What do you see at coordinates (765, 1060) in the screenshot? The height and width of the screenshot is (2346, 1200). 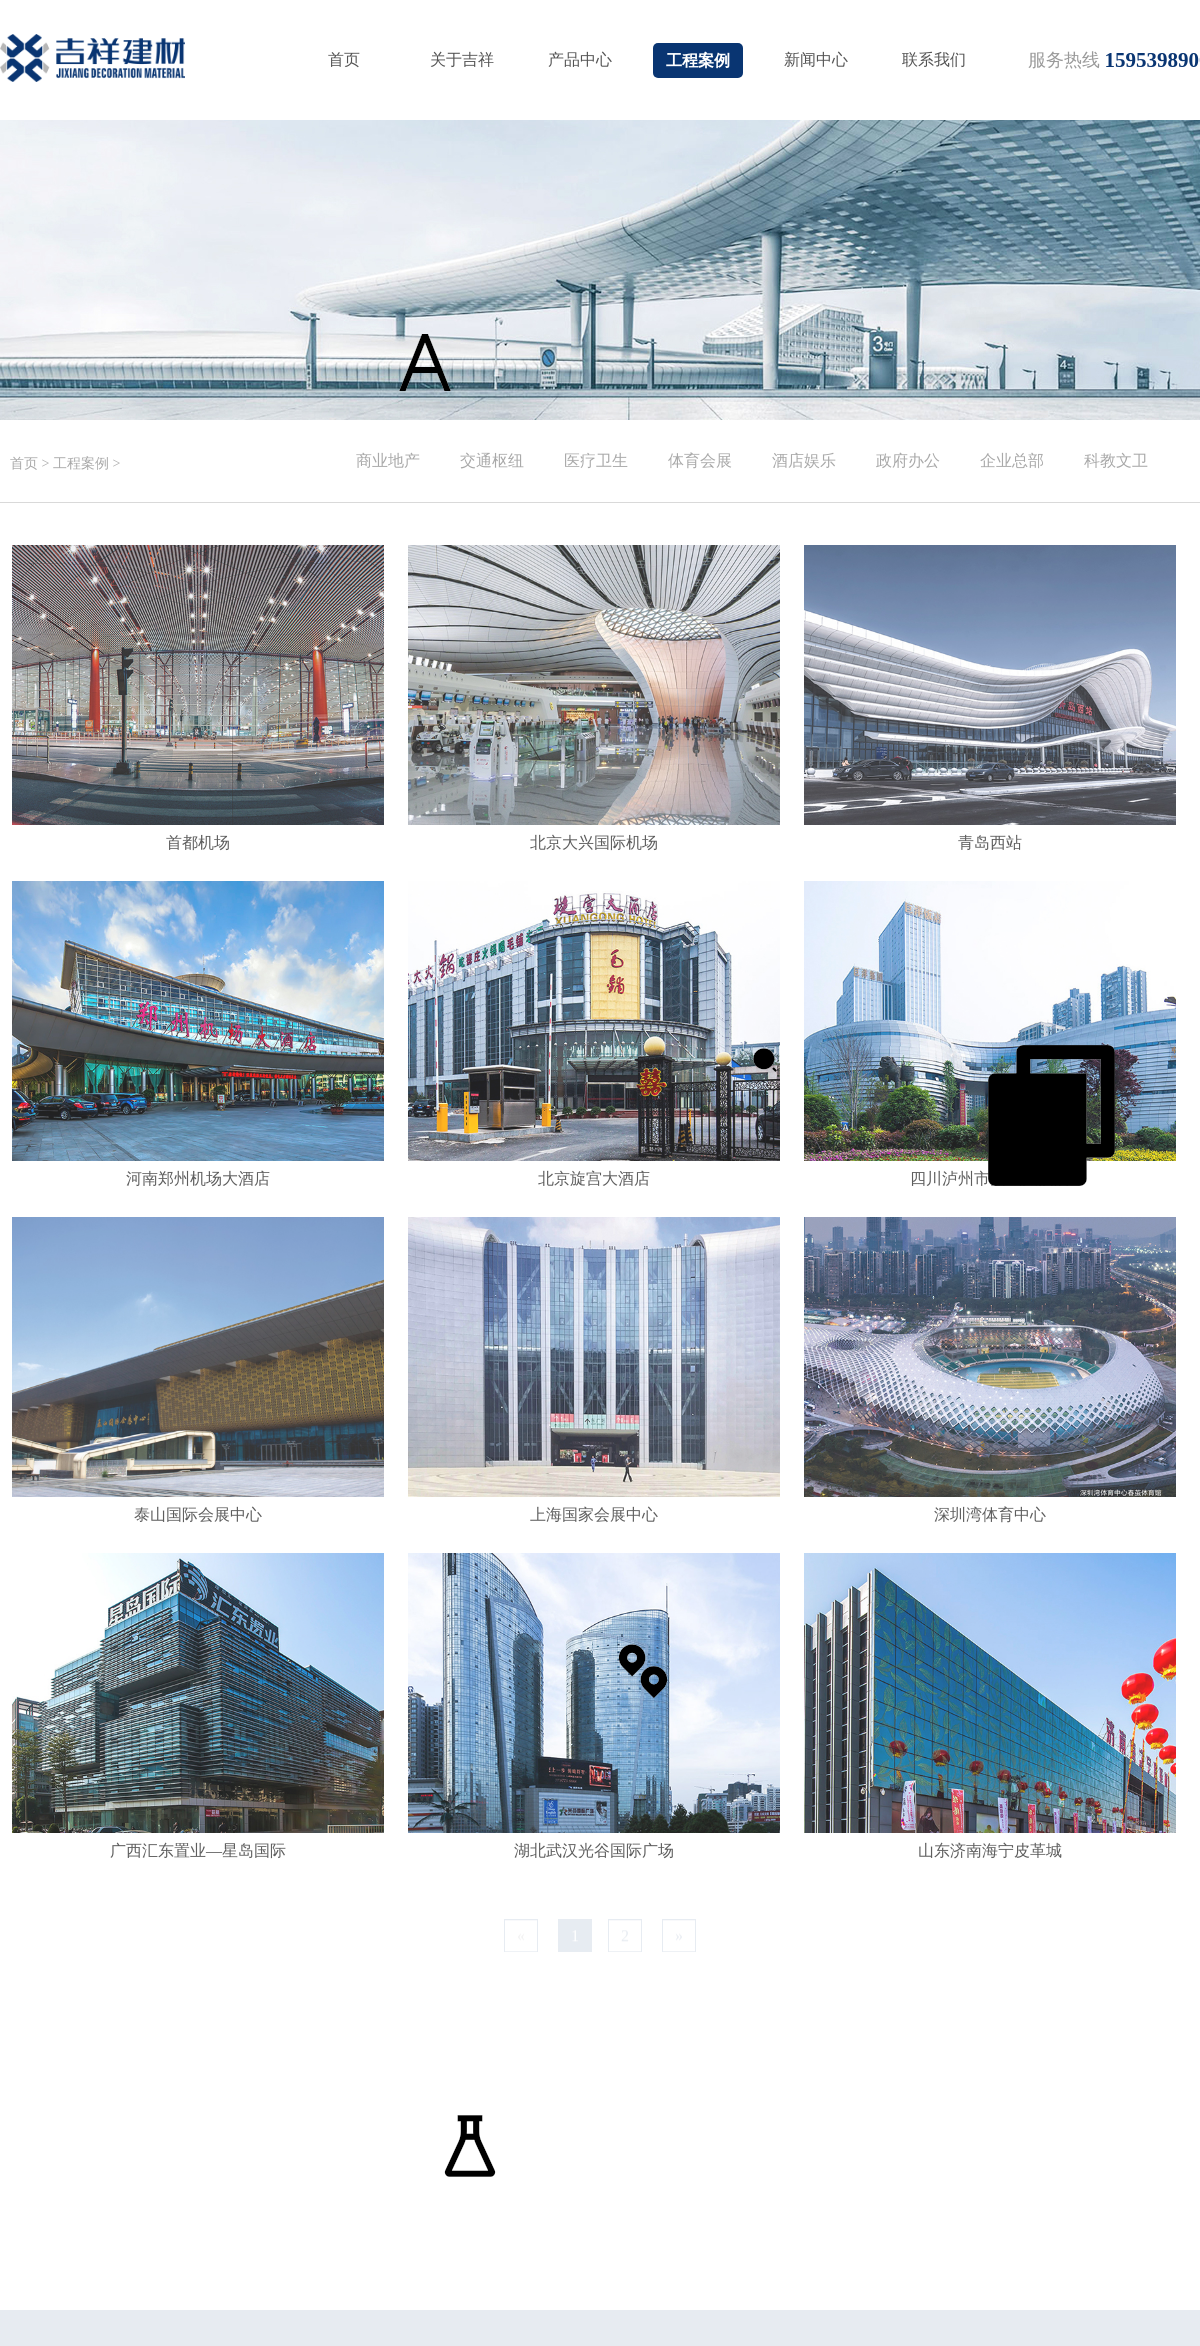 I see `search for content or items` at bounding box center [765, 1060].